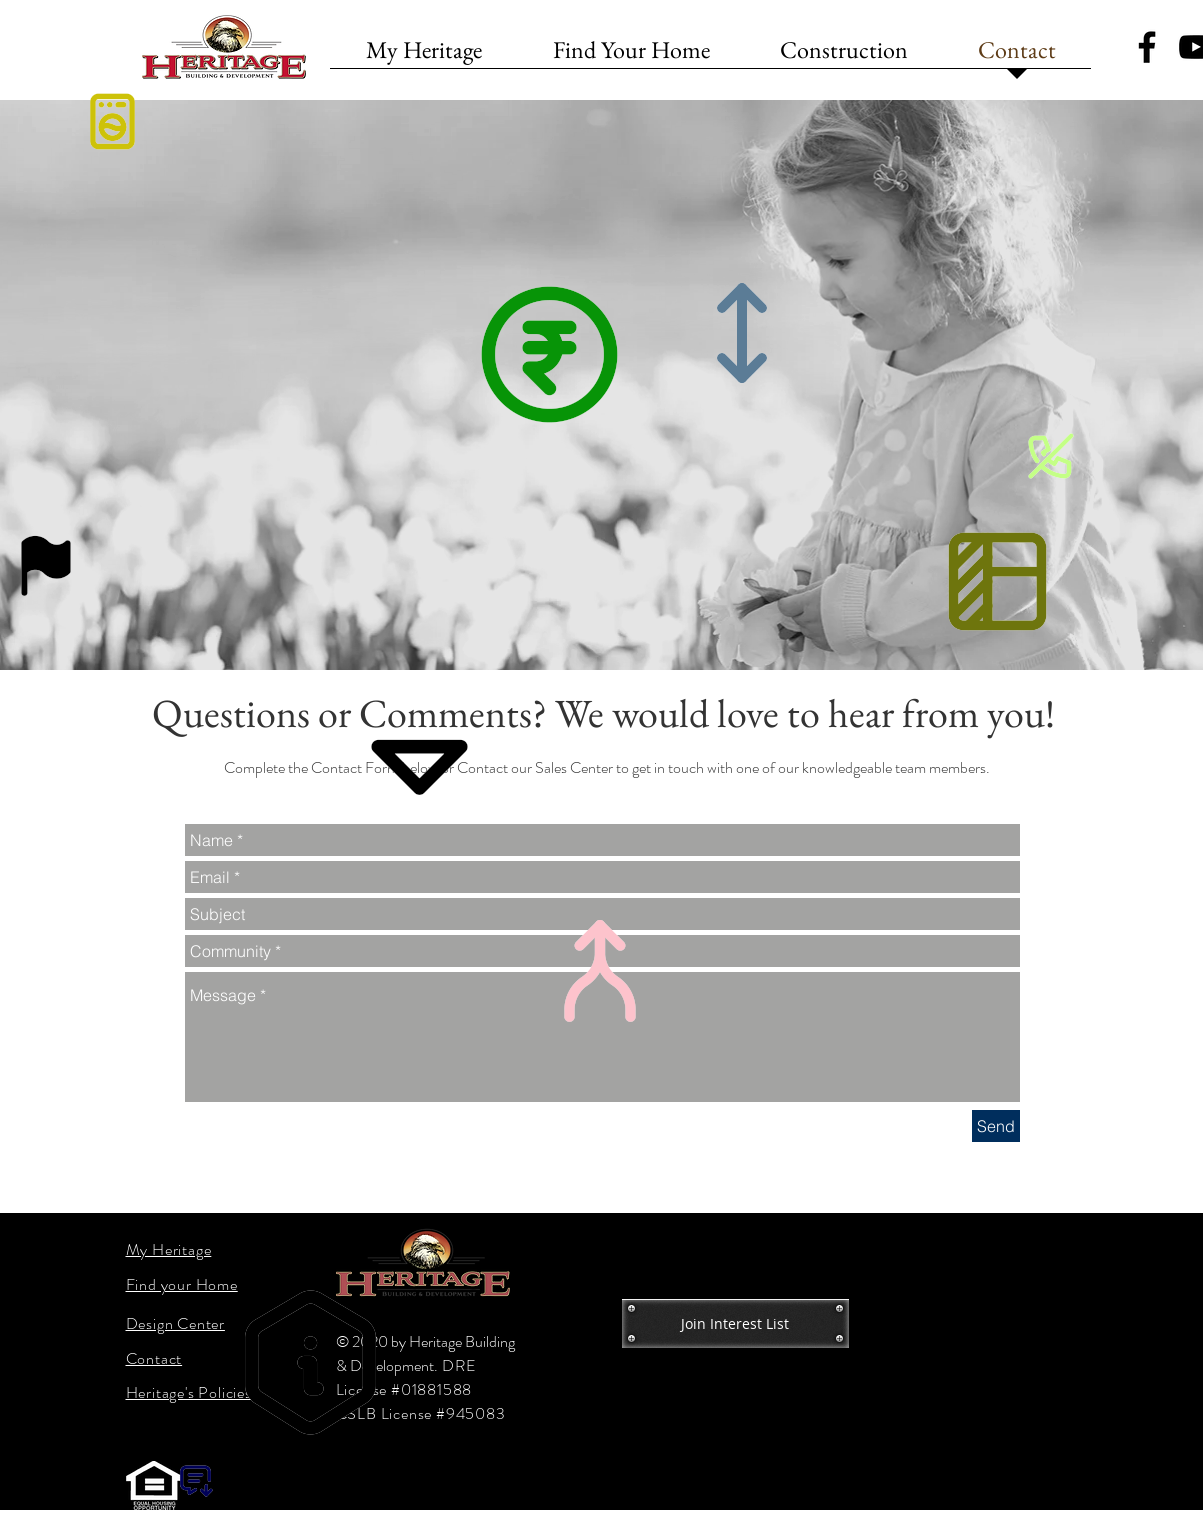  Describe the element at coordinates (310, 1362) in the screenshot. I see `view additional information or details` at that location.